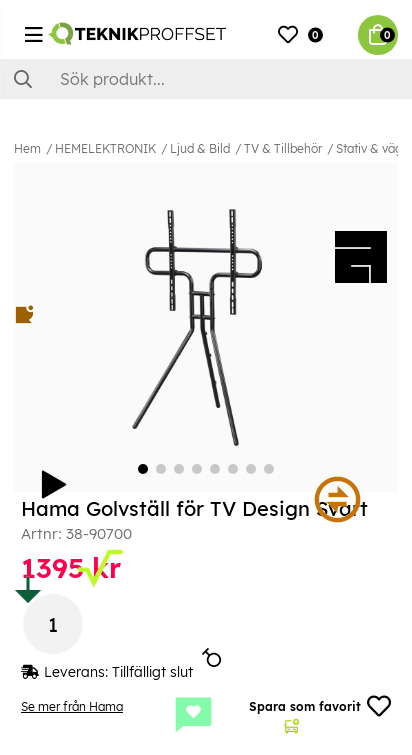 Image resolution: width=412 pixels, height=755 pixels. I want to click on access square root or radical function in calculator, so click(100, 567).